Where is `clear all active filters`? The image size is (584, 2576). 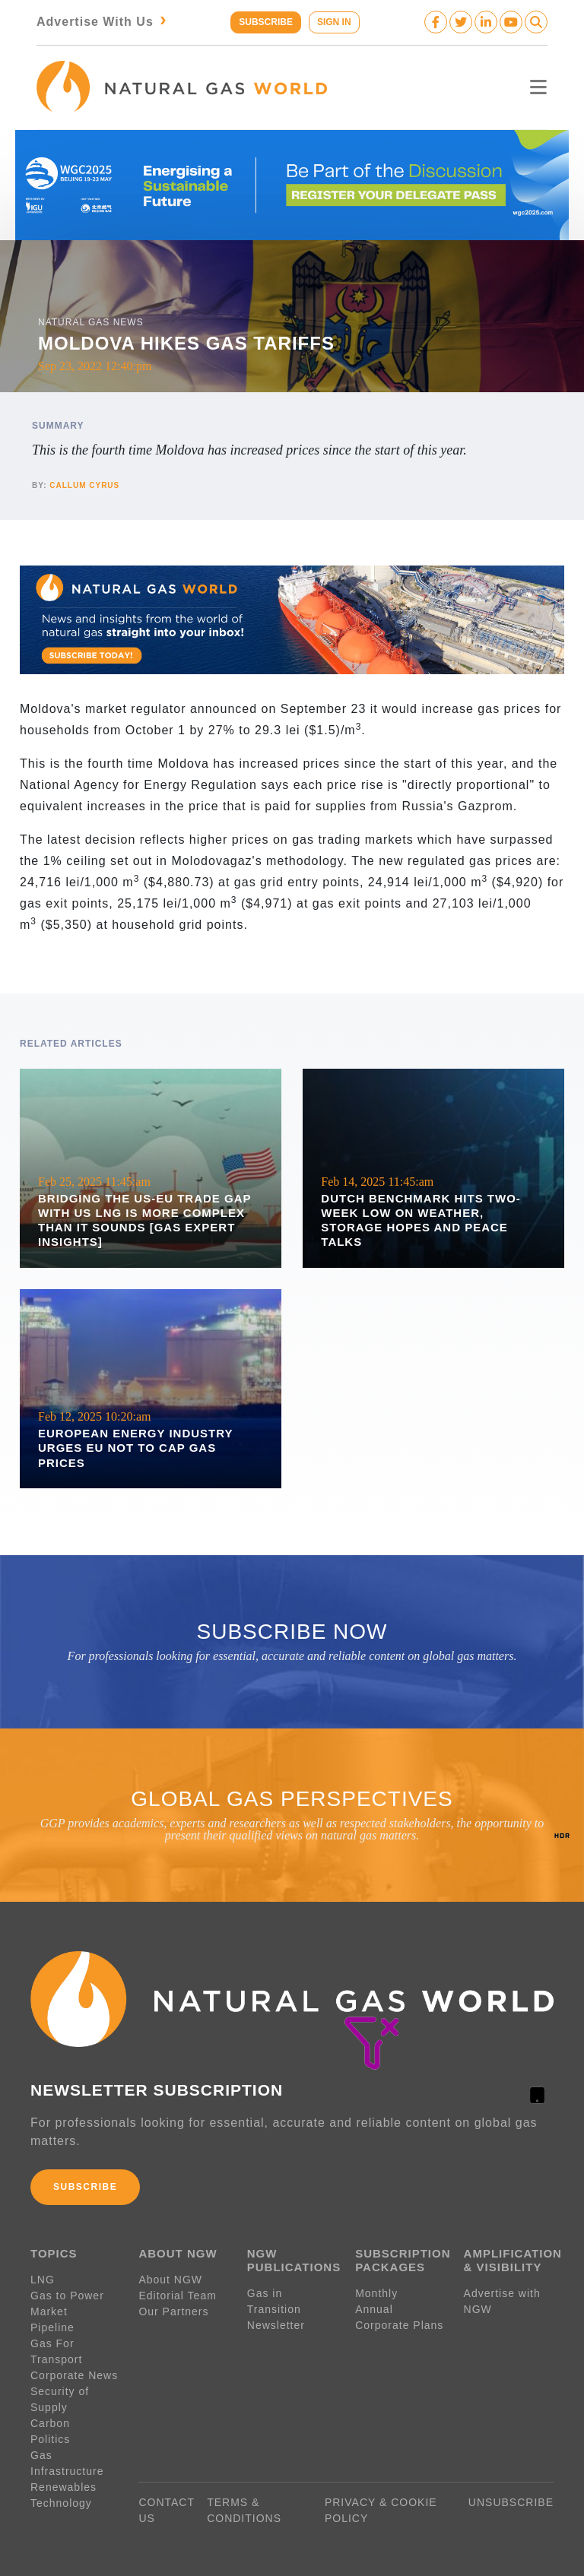
clear all active filters is located at coordinates (372, 2042).